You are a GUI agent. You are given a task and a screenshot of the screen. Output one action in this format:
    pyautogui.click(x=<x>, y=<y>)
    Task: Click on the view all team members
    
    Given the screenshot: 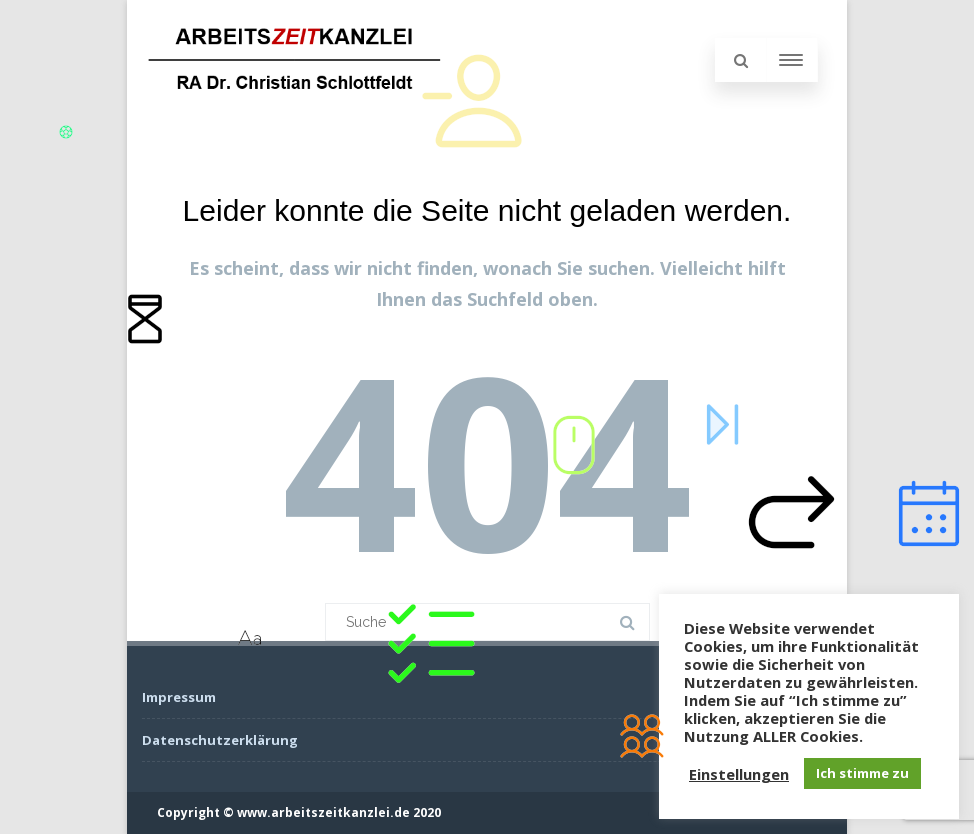 What is the action you would take?
    pyautogui.click(x=642, y=736)
    